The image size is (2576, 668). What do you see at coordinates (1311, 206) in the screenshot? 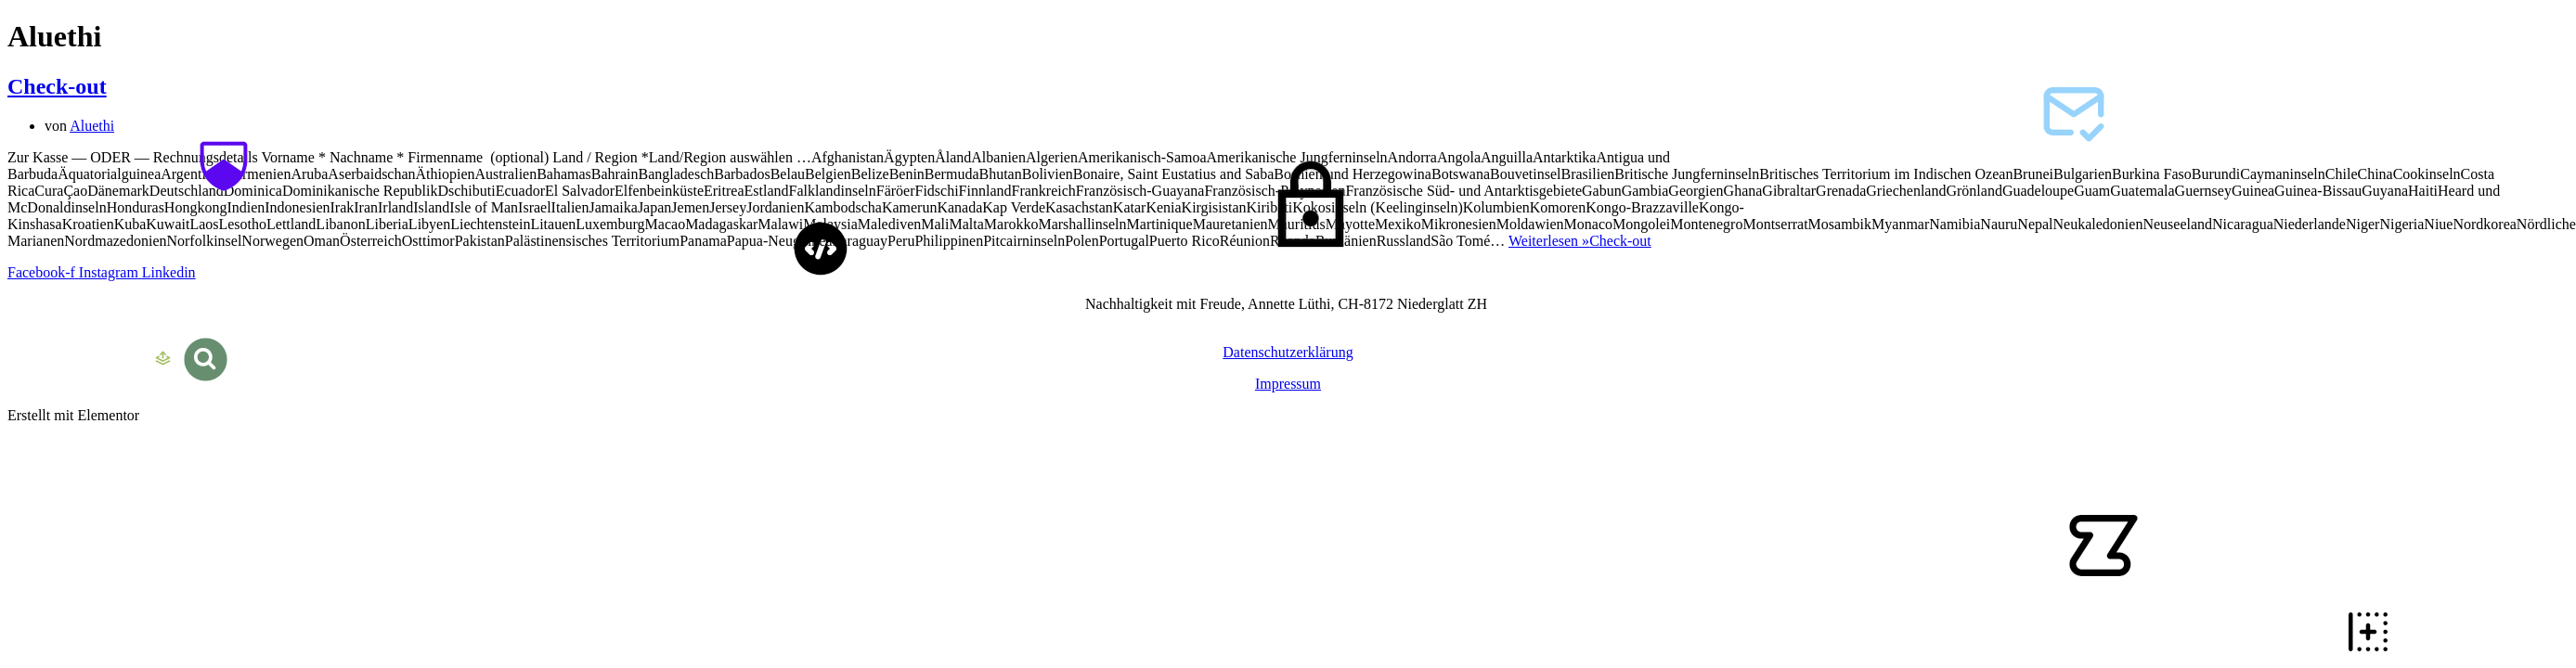
I see `indicates a locked or secured item` at bounding box center [1311, 206].